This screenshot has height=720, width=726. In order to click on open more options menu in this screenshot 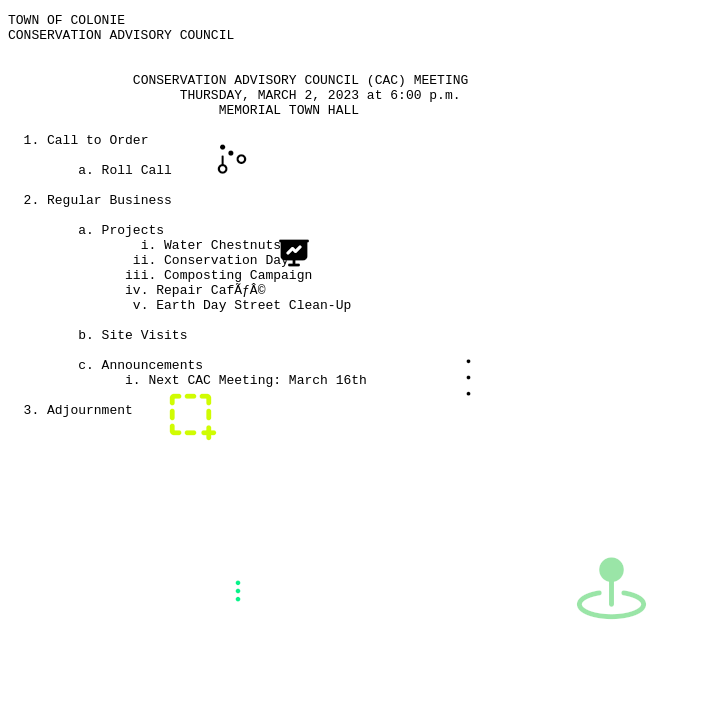, I will do `click(468, 377)`.